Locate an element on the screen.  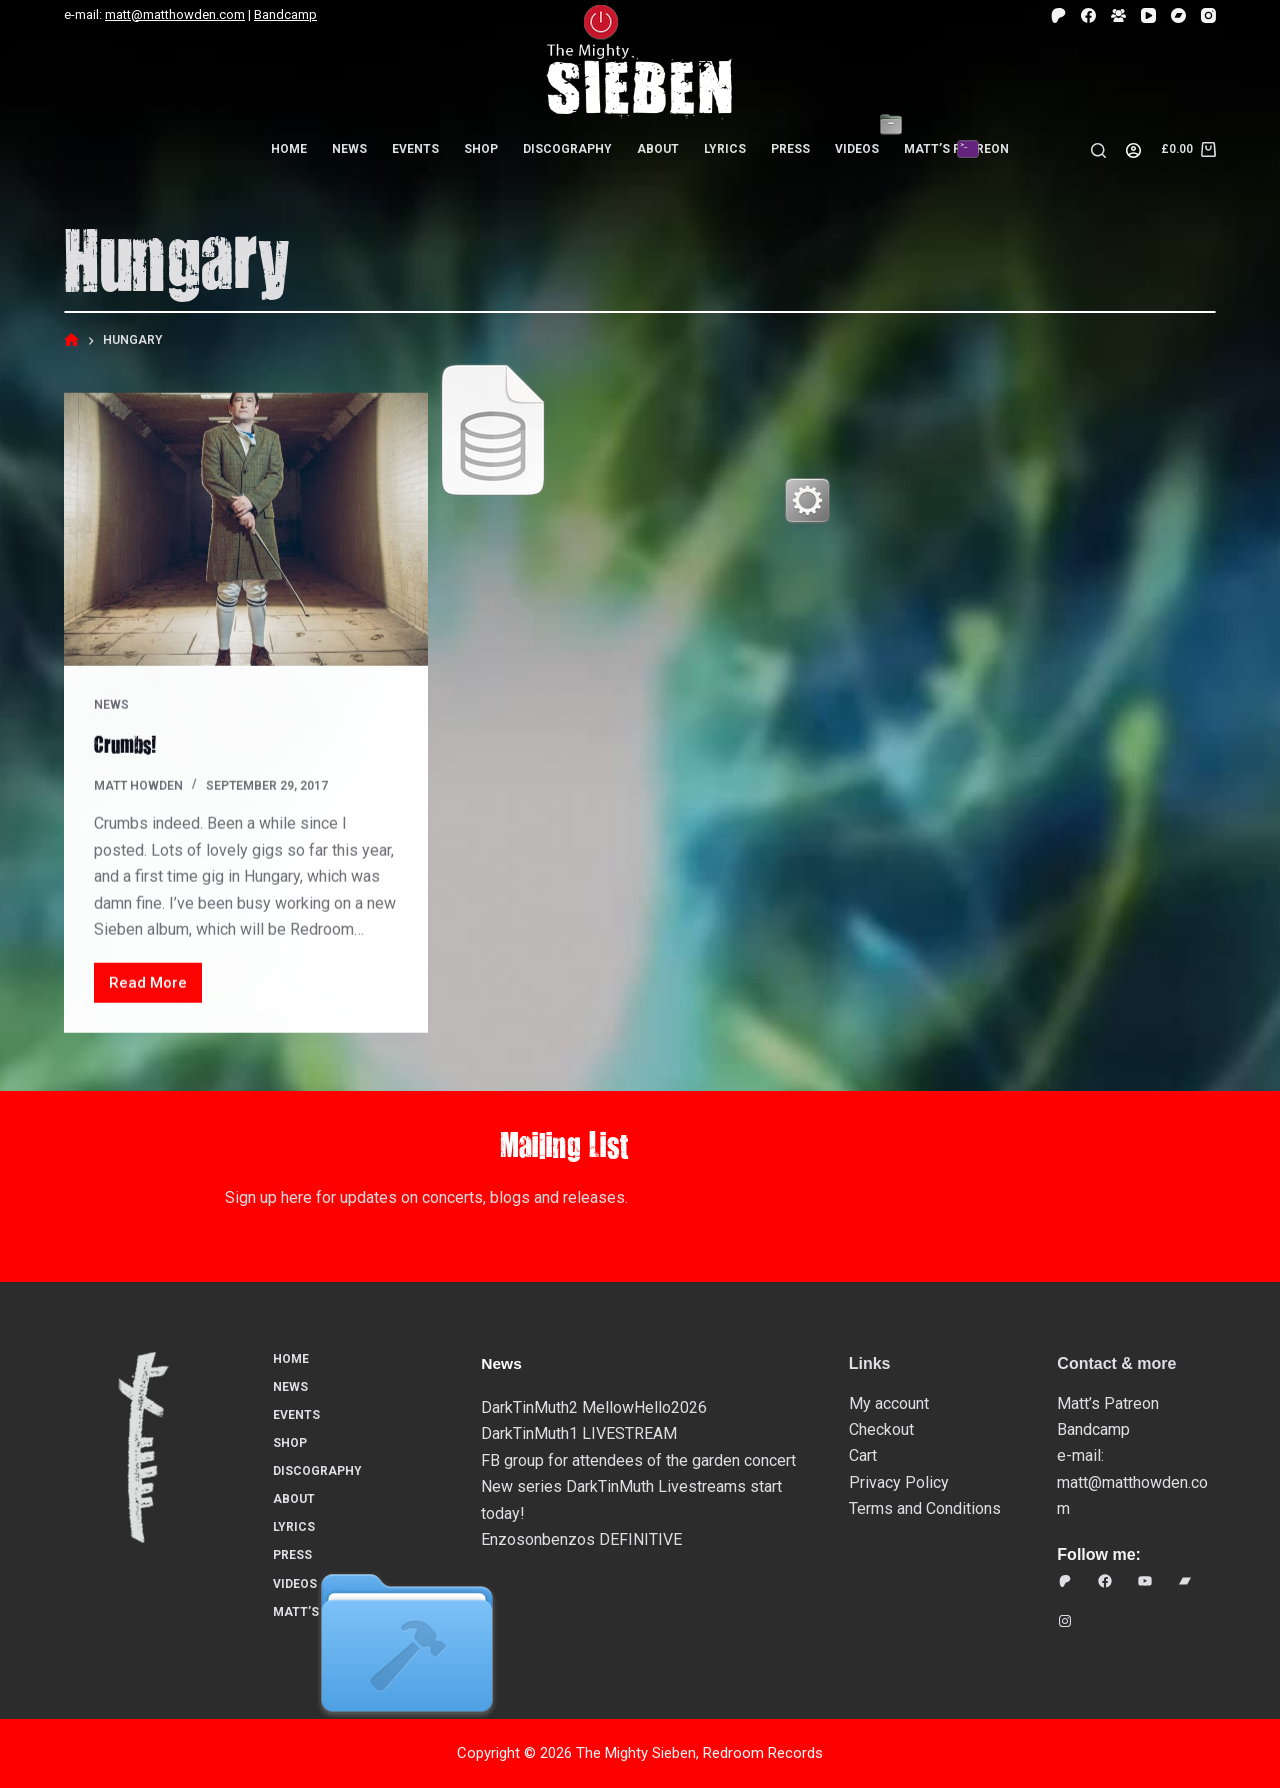
open root terminal with administrator privileges is located at coordinates (968, 149).